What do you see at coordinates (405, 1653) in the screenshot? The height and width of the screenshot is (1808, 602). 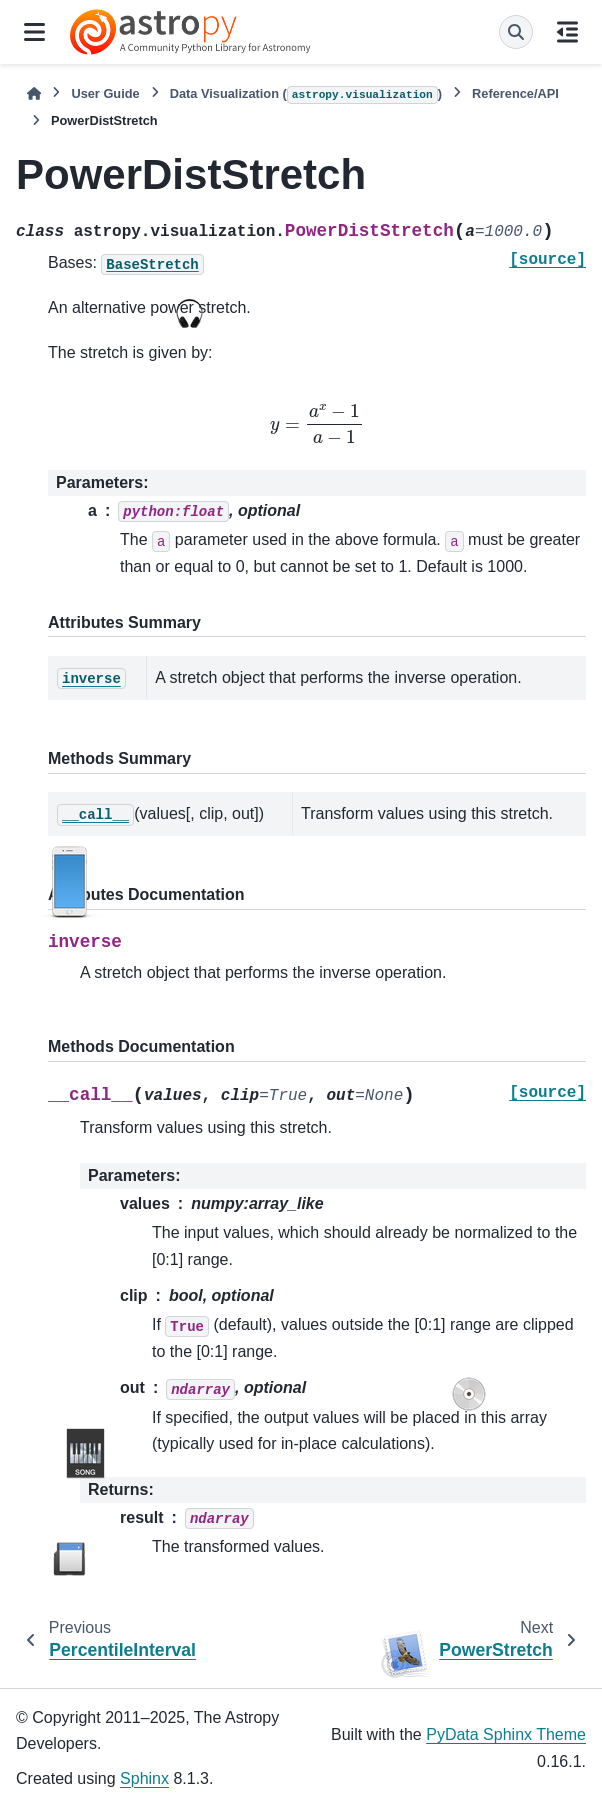 I see `open mail preferences or settings` at bounding box center [405, 1653].